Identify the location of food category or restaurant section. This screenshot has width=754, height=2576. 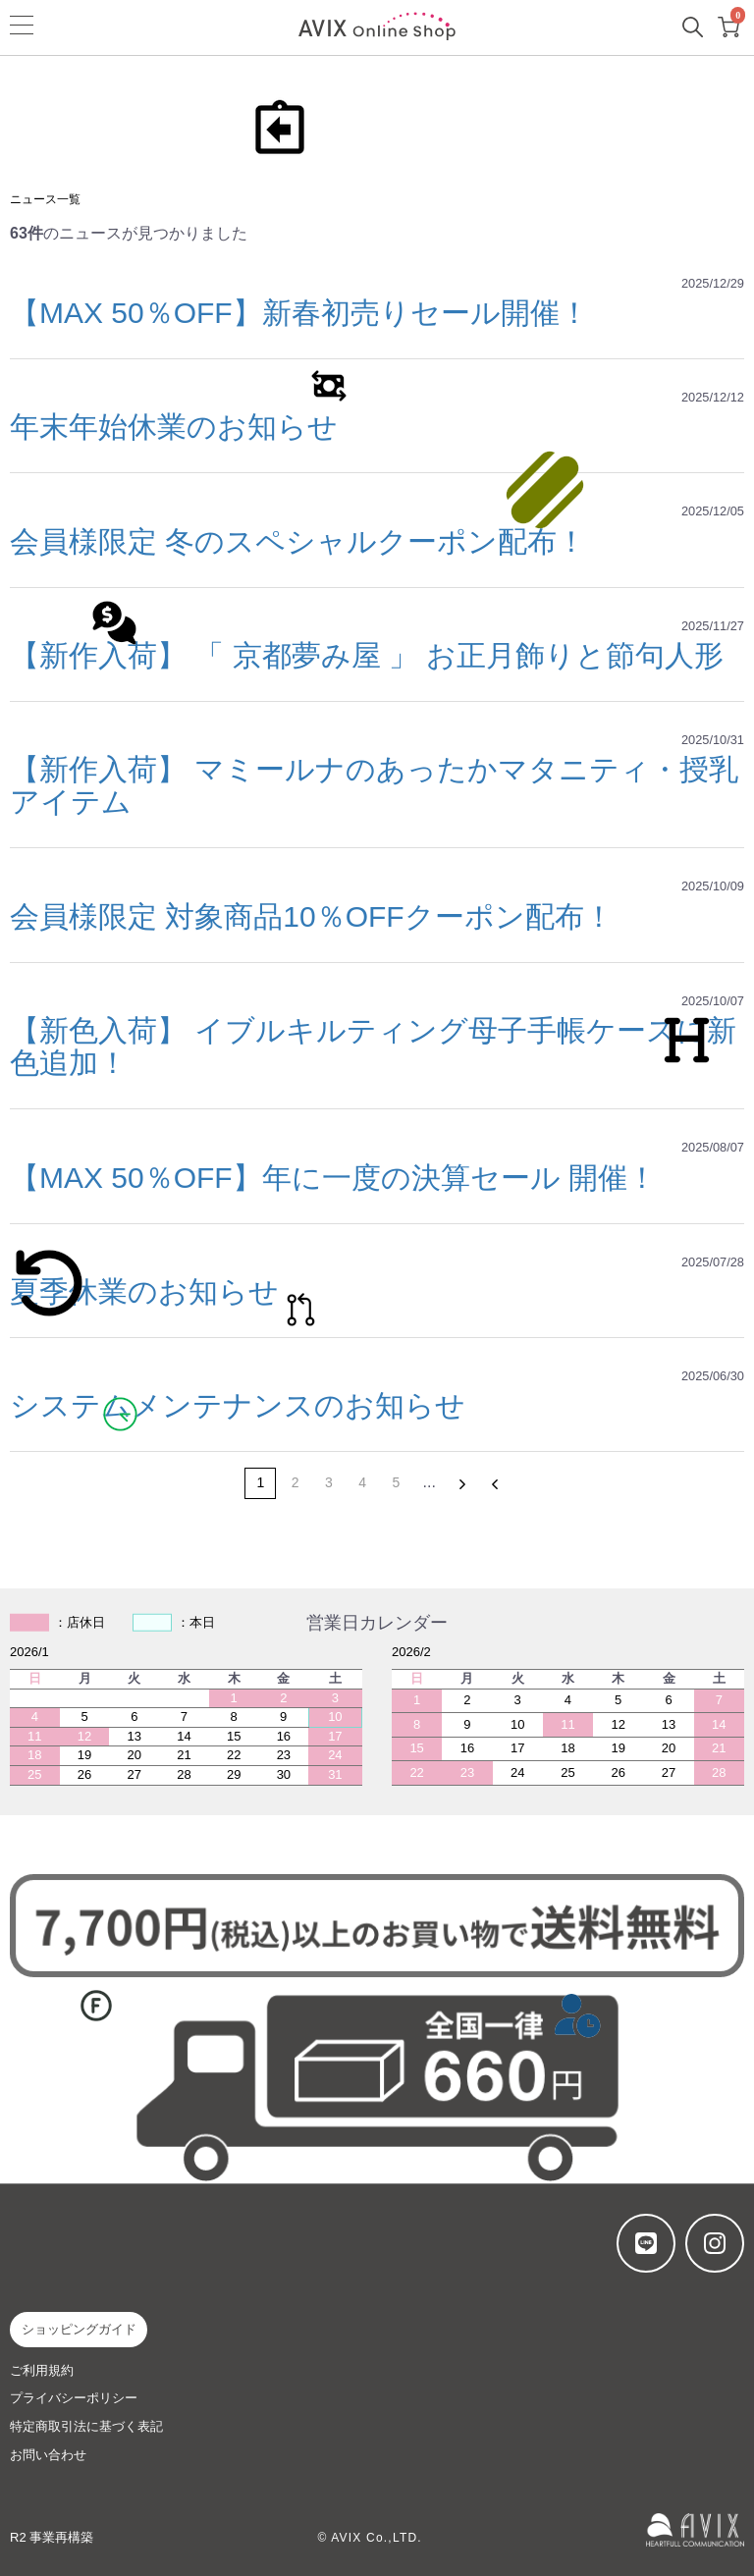
(545, 490).